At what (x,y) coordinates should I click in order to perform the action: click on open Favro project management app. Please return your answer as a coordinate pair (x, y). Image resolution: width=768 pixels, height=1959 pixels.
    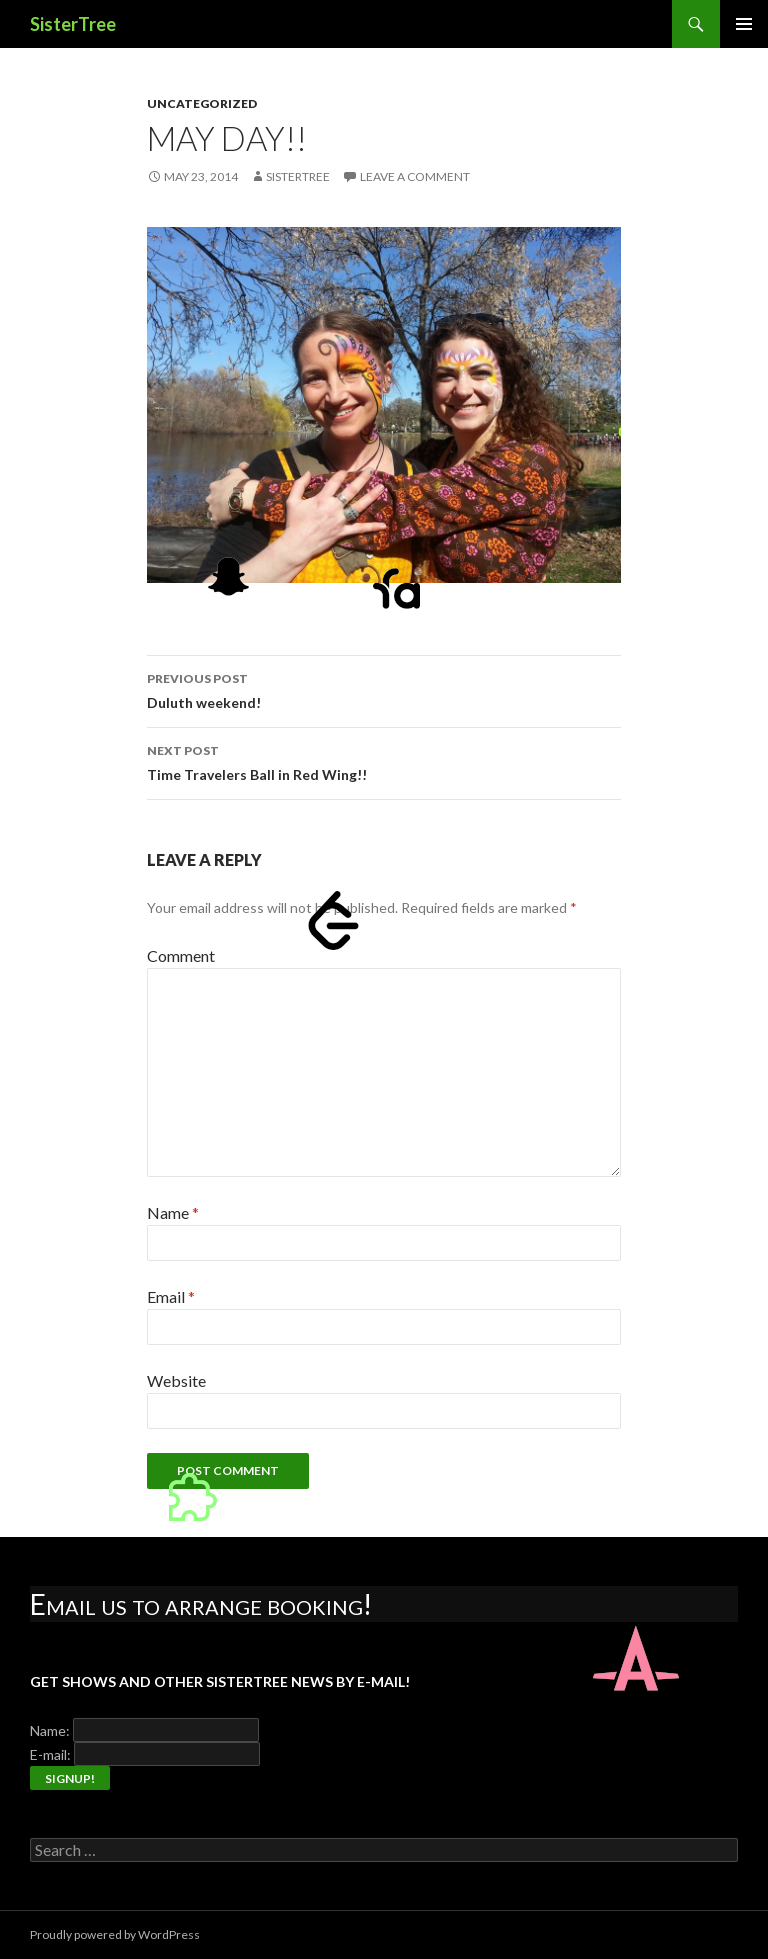
    Looking at the image, I should click on (396, 588).